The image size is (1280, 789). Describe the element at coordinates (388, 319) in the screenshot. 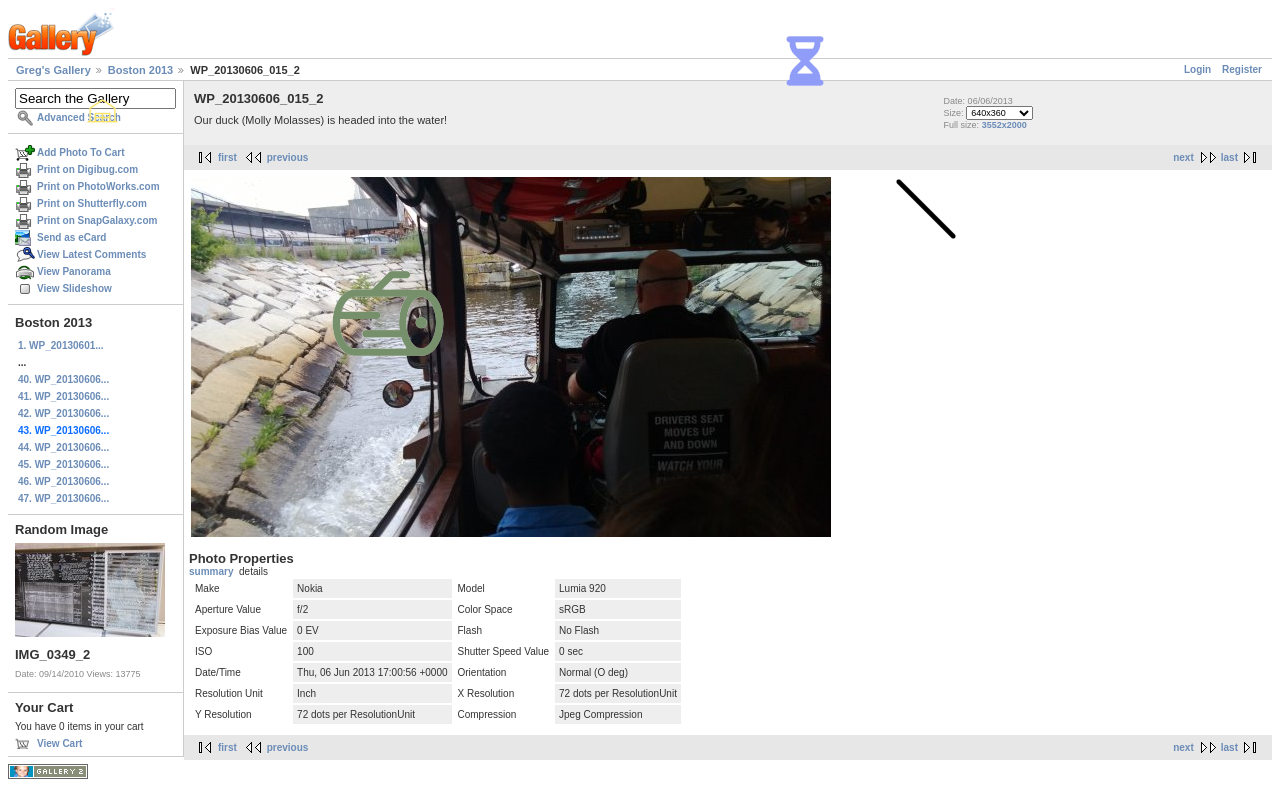

I see `view activity log or history` at that location.